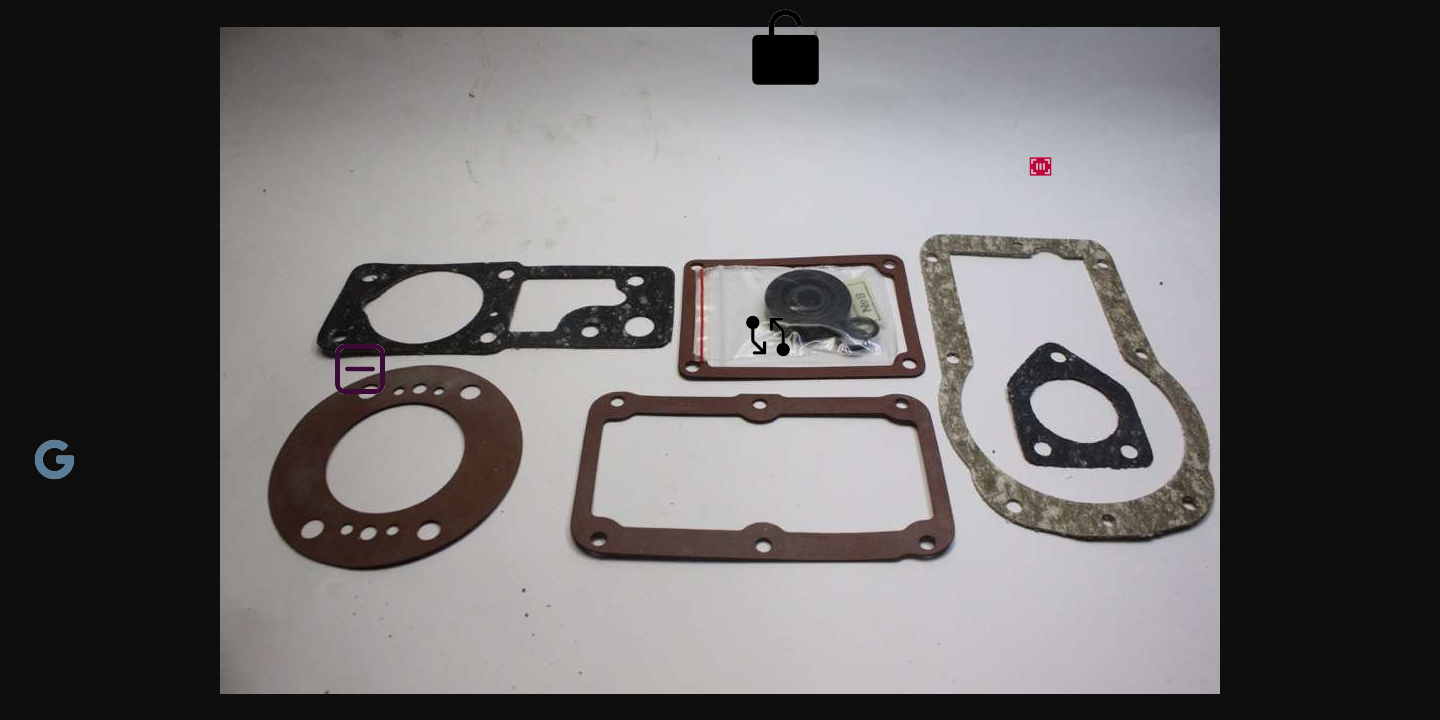 The height and width of the screenshot is (720, 1440). Describe the element at coordinates (785, 51) in the screenshot. I see `unlocked or unsecured state` at that location.